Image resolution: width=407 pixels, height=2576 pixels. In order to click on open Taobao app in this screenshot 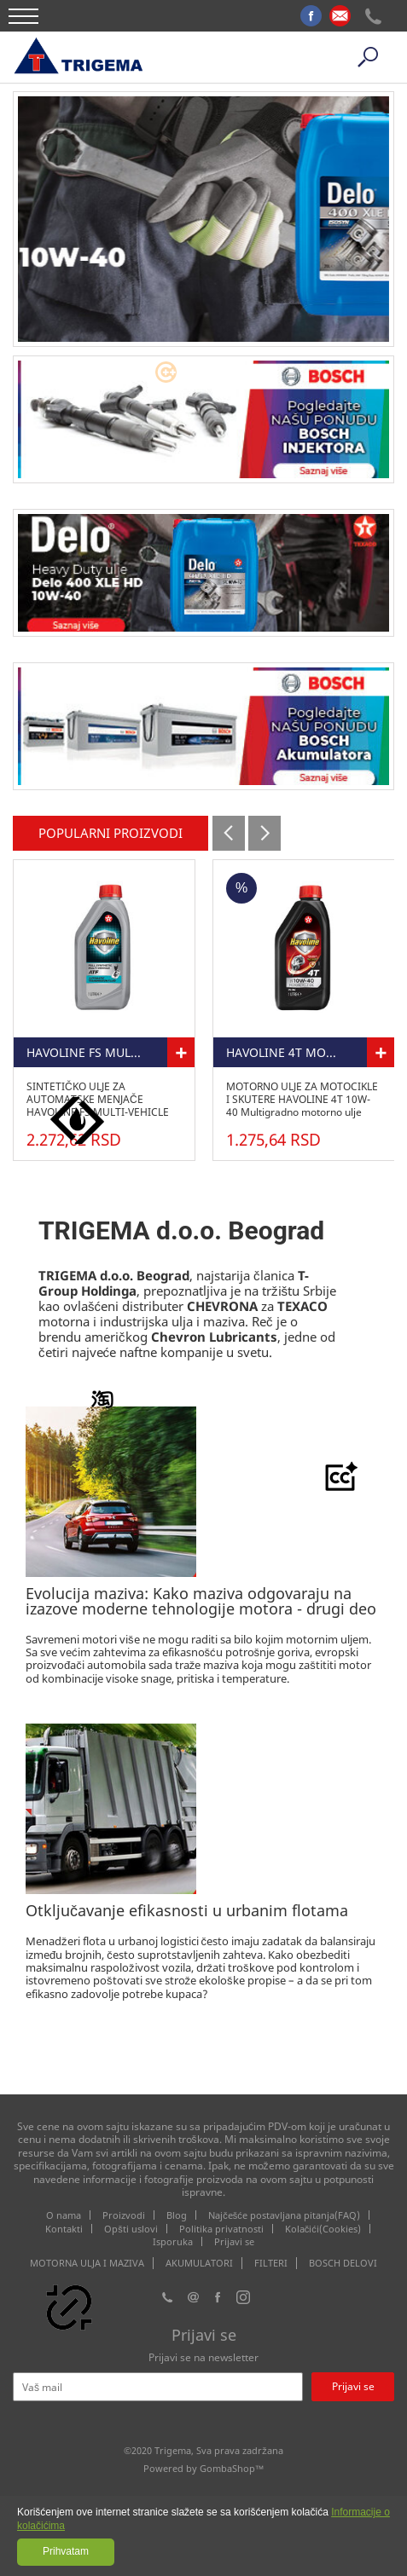, I will do `click(102, 1399)`.